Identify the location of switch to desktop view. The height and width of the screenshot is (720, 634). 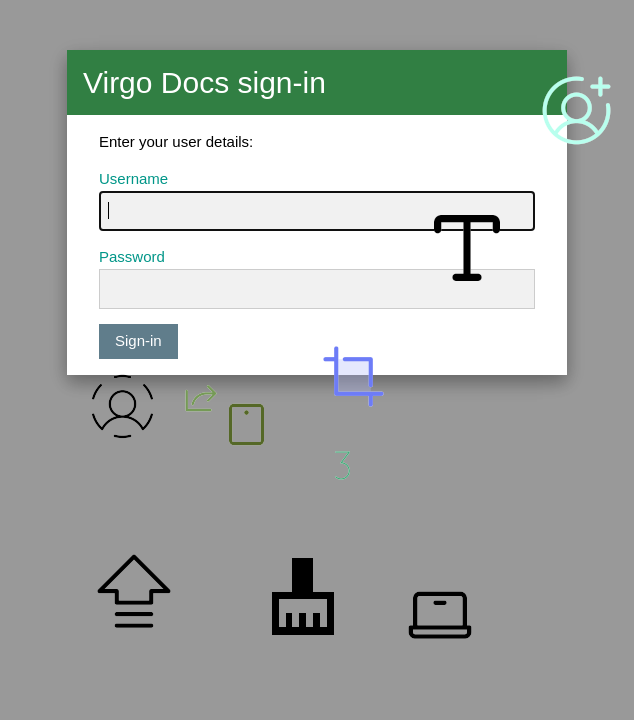
(440, 614).